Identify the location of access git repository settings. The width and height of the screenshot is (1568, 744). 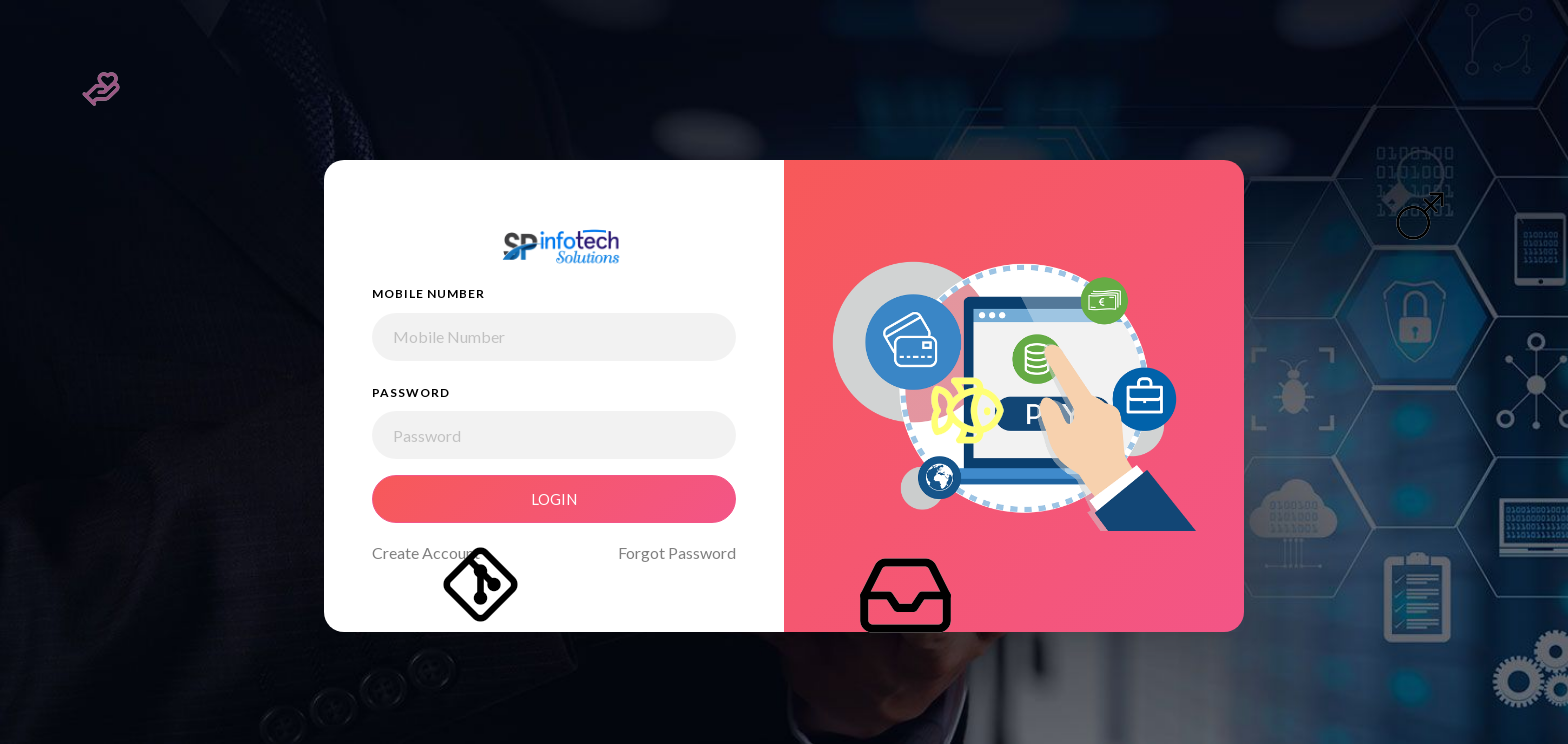
(480, 584).